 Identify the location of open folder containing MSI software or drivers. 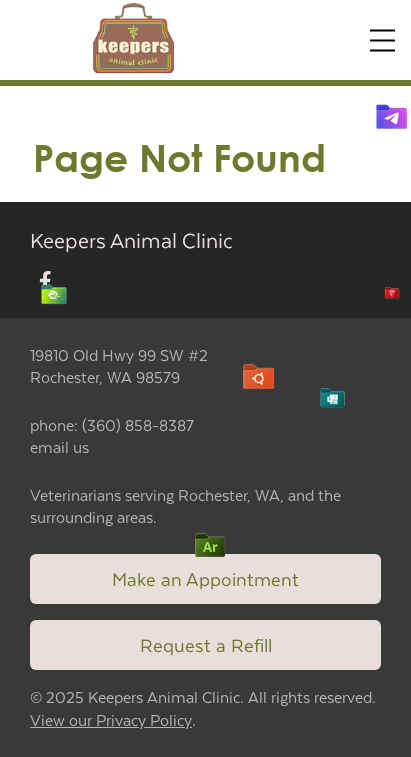
(392, 293).